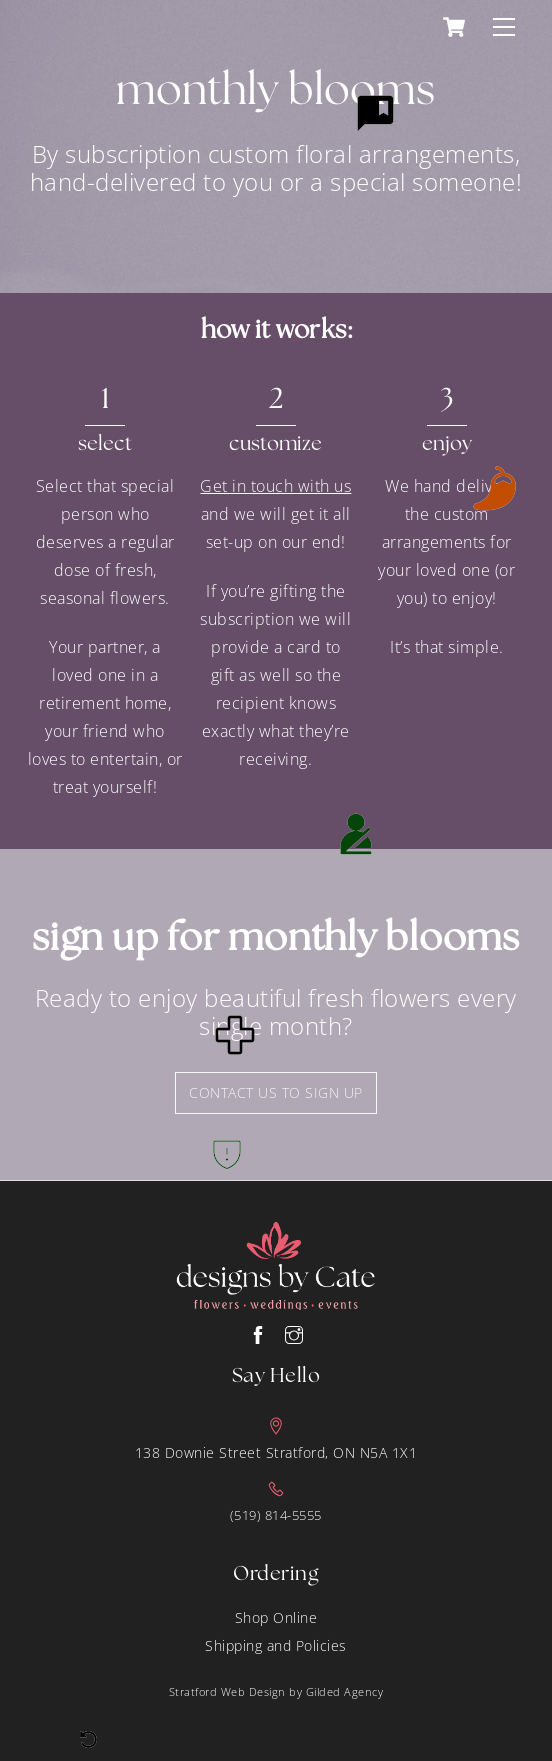  I want to click on access health or medical information, so click(235, 1035).